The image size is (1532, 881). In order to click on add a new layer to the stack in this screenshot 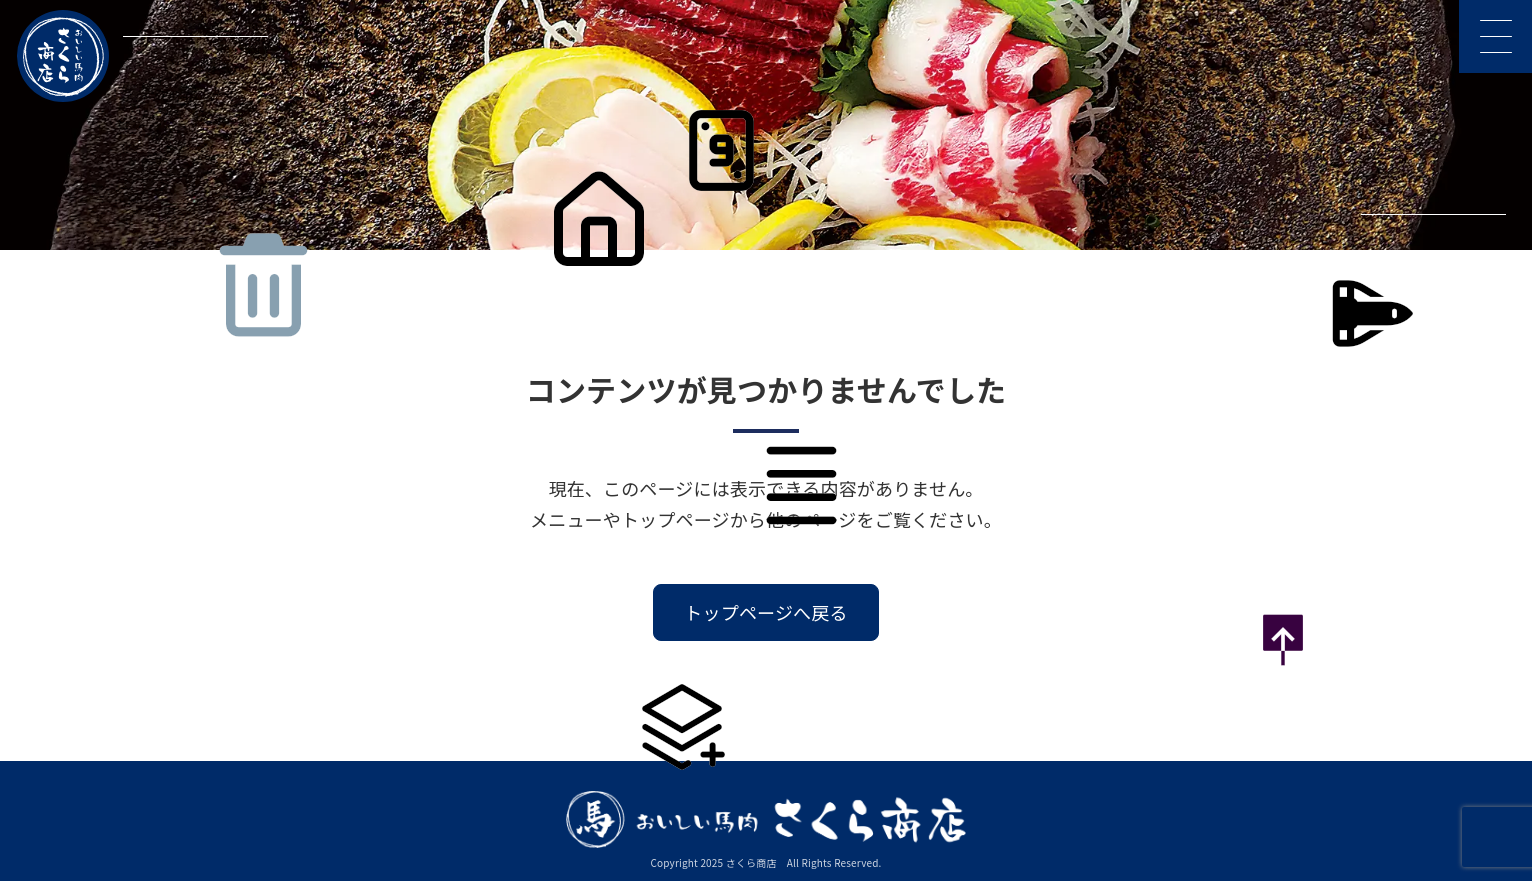, I will do `click(682, 727)`.